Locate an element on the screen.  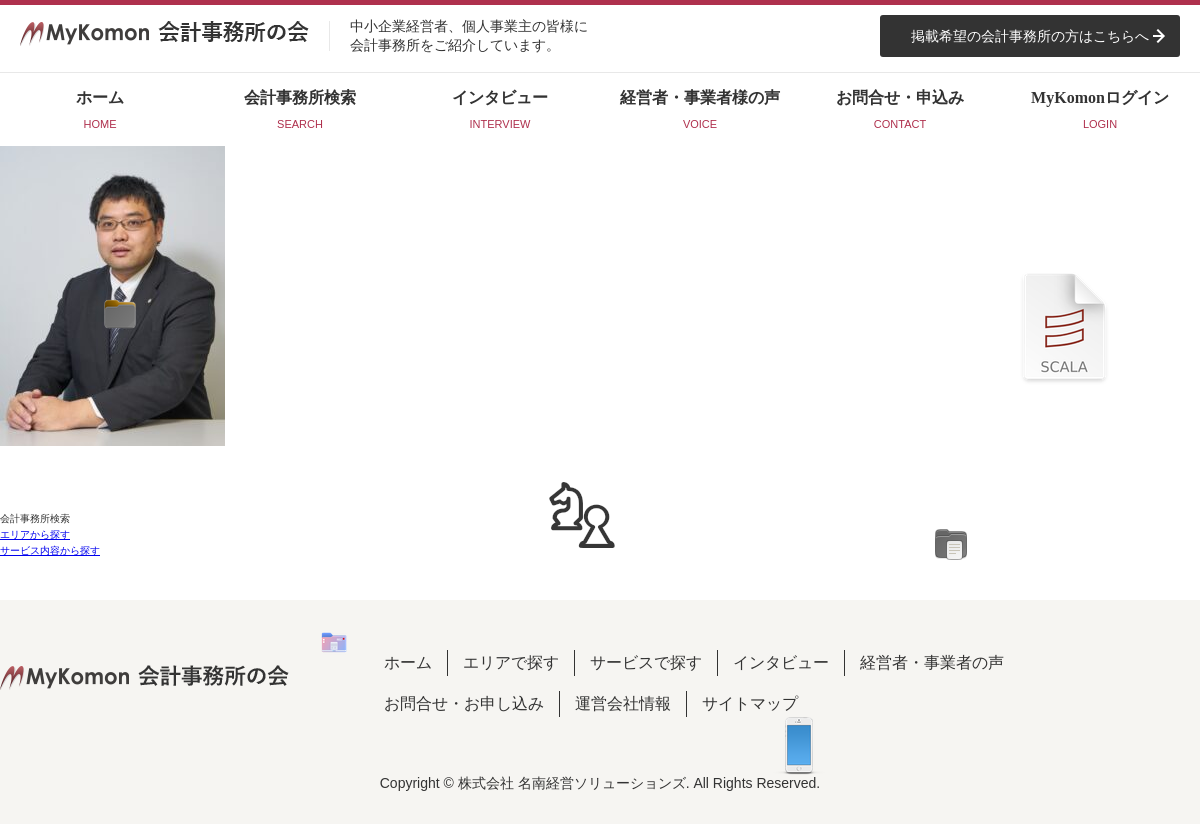
open a document from file browser is located at coordinates (951, 544).